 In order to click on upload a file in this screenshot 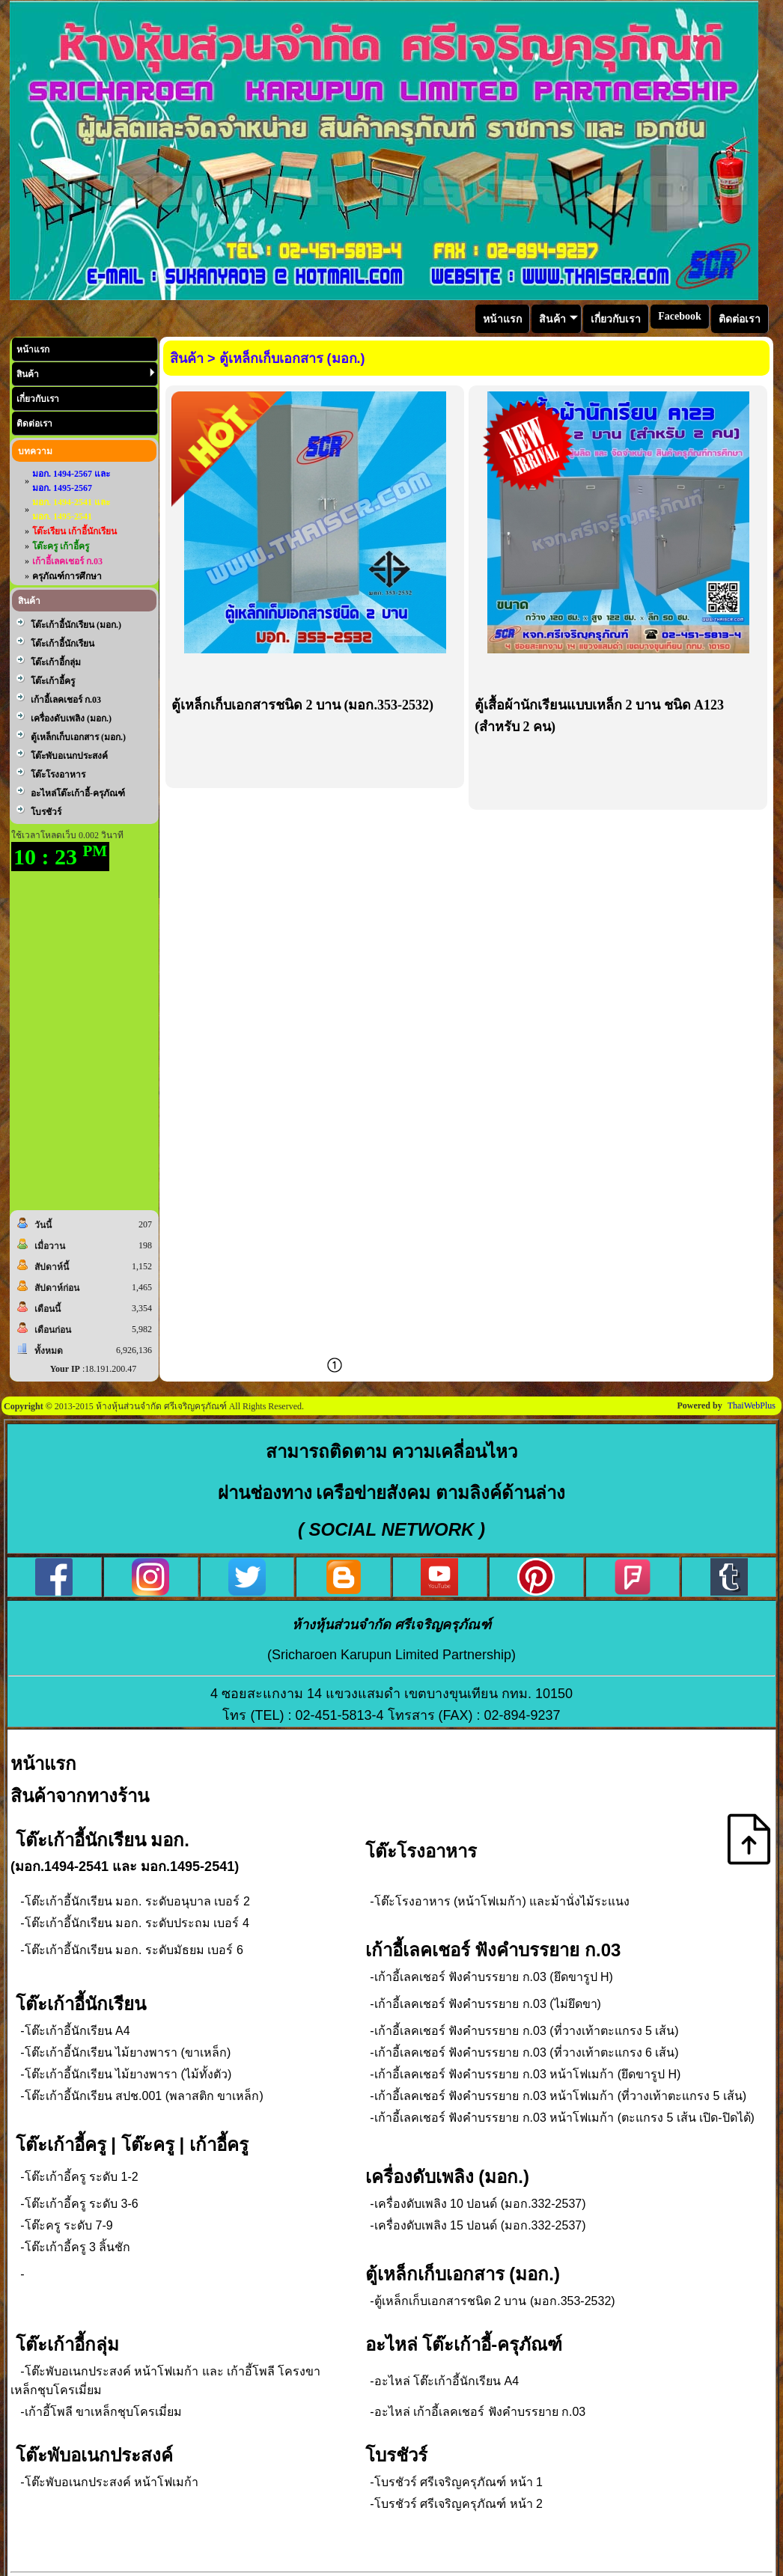, I will do `click(749, 1839)`.